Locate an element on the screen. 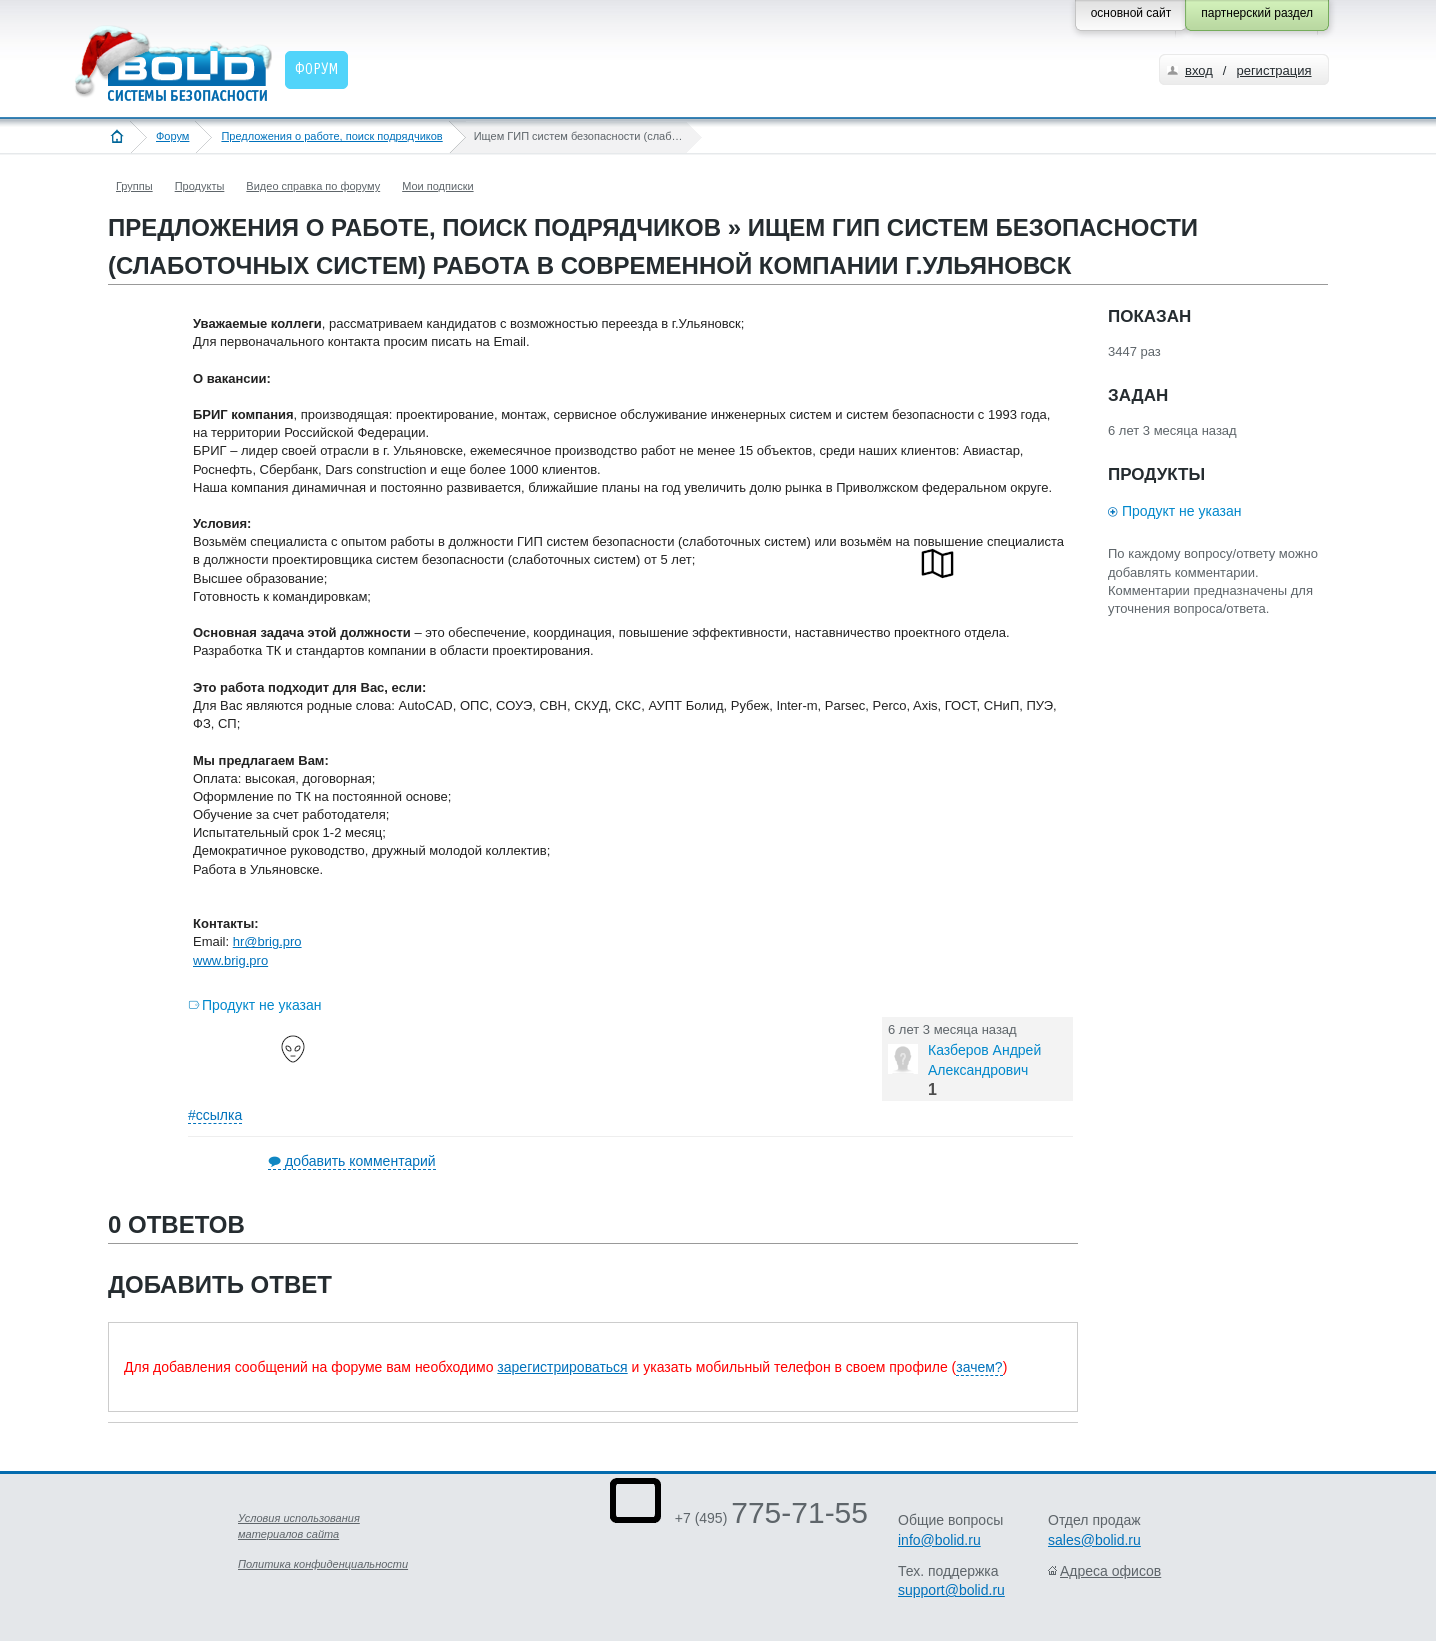 This screenshot has width=1436, height=1643. open map view is located at coordinates (937, 563).